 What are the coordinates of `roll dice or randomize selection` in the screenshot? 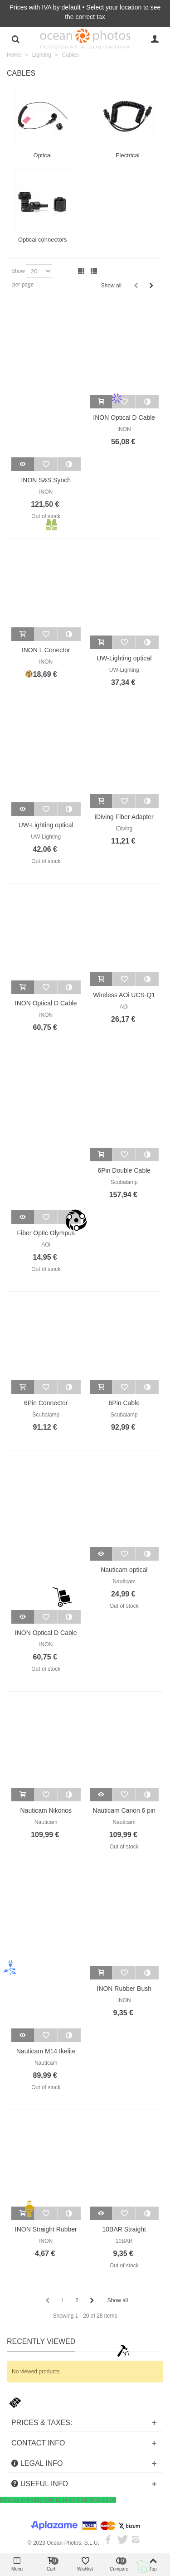 It's located at (29, 674).